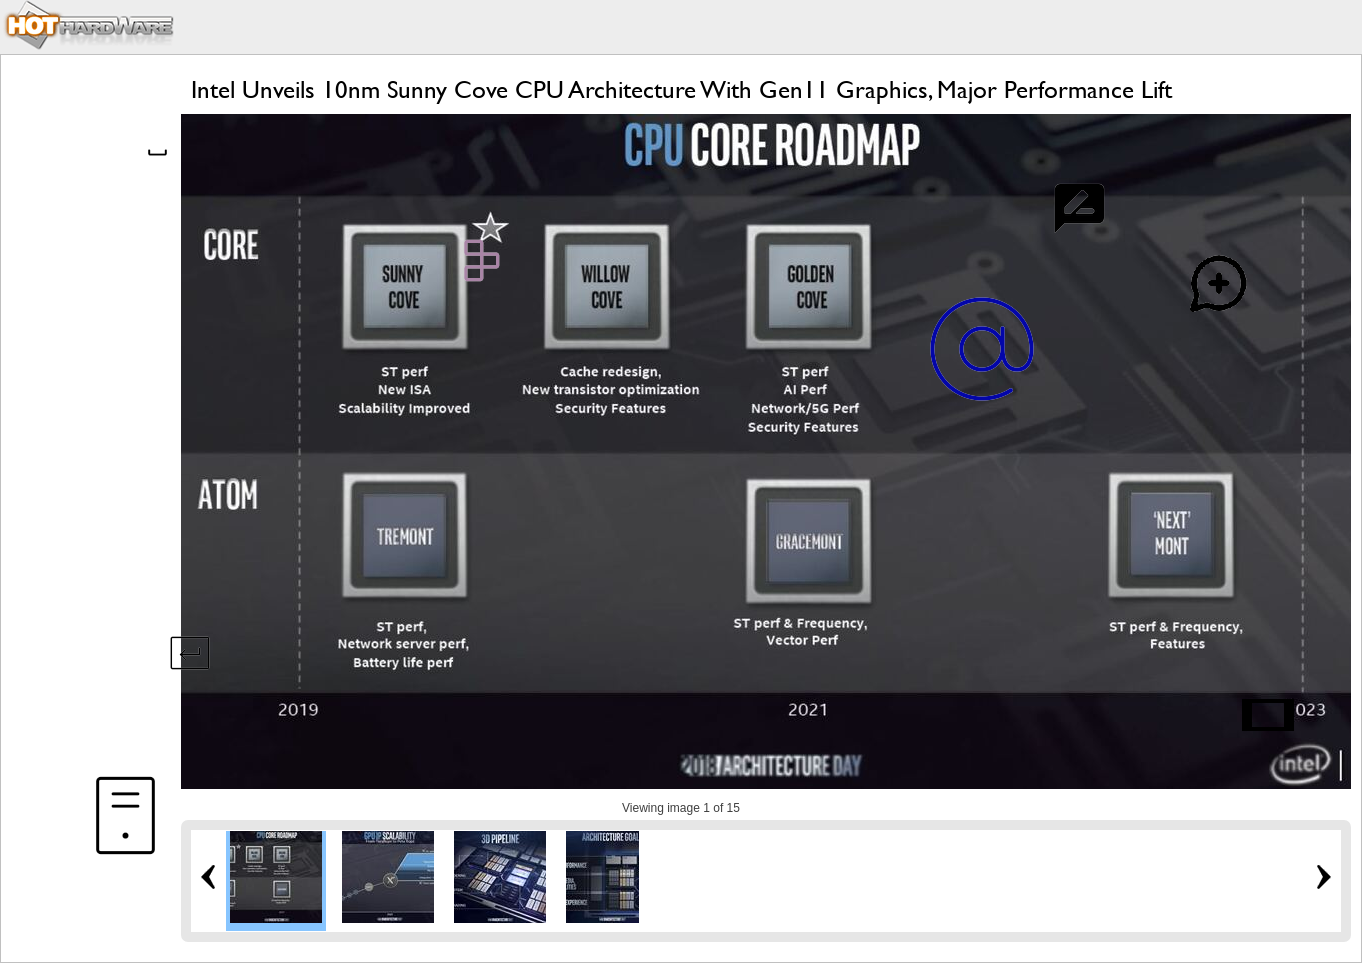 Image resolution: width=1362 pixels, height=963 pixels. I want to click on switch to landscape orientation mode, so click(1268, 715).